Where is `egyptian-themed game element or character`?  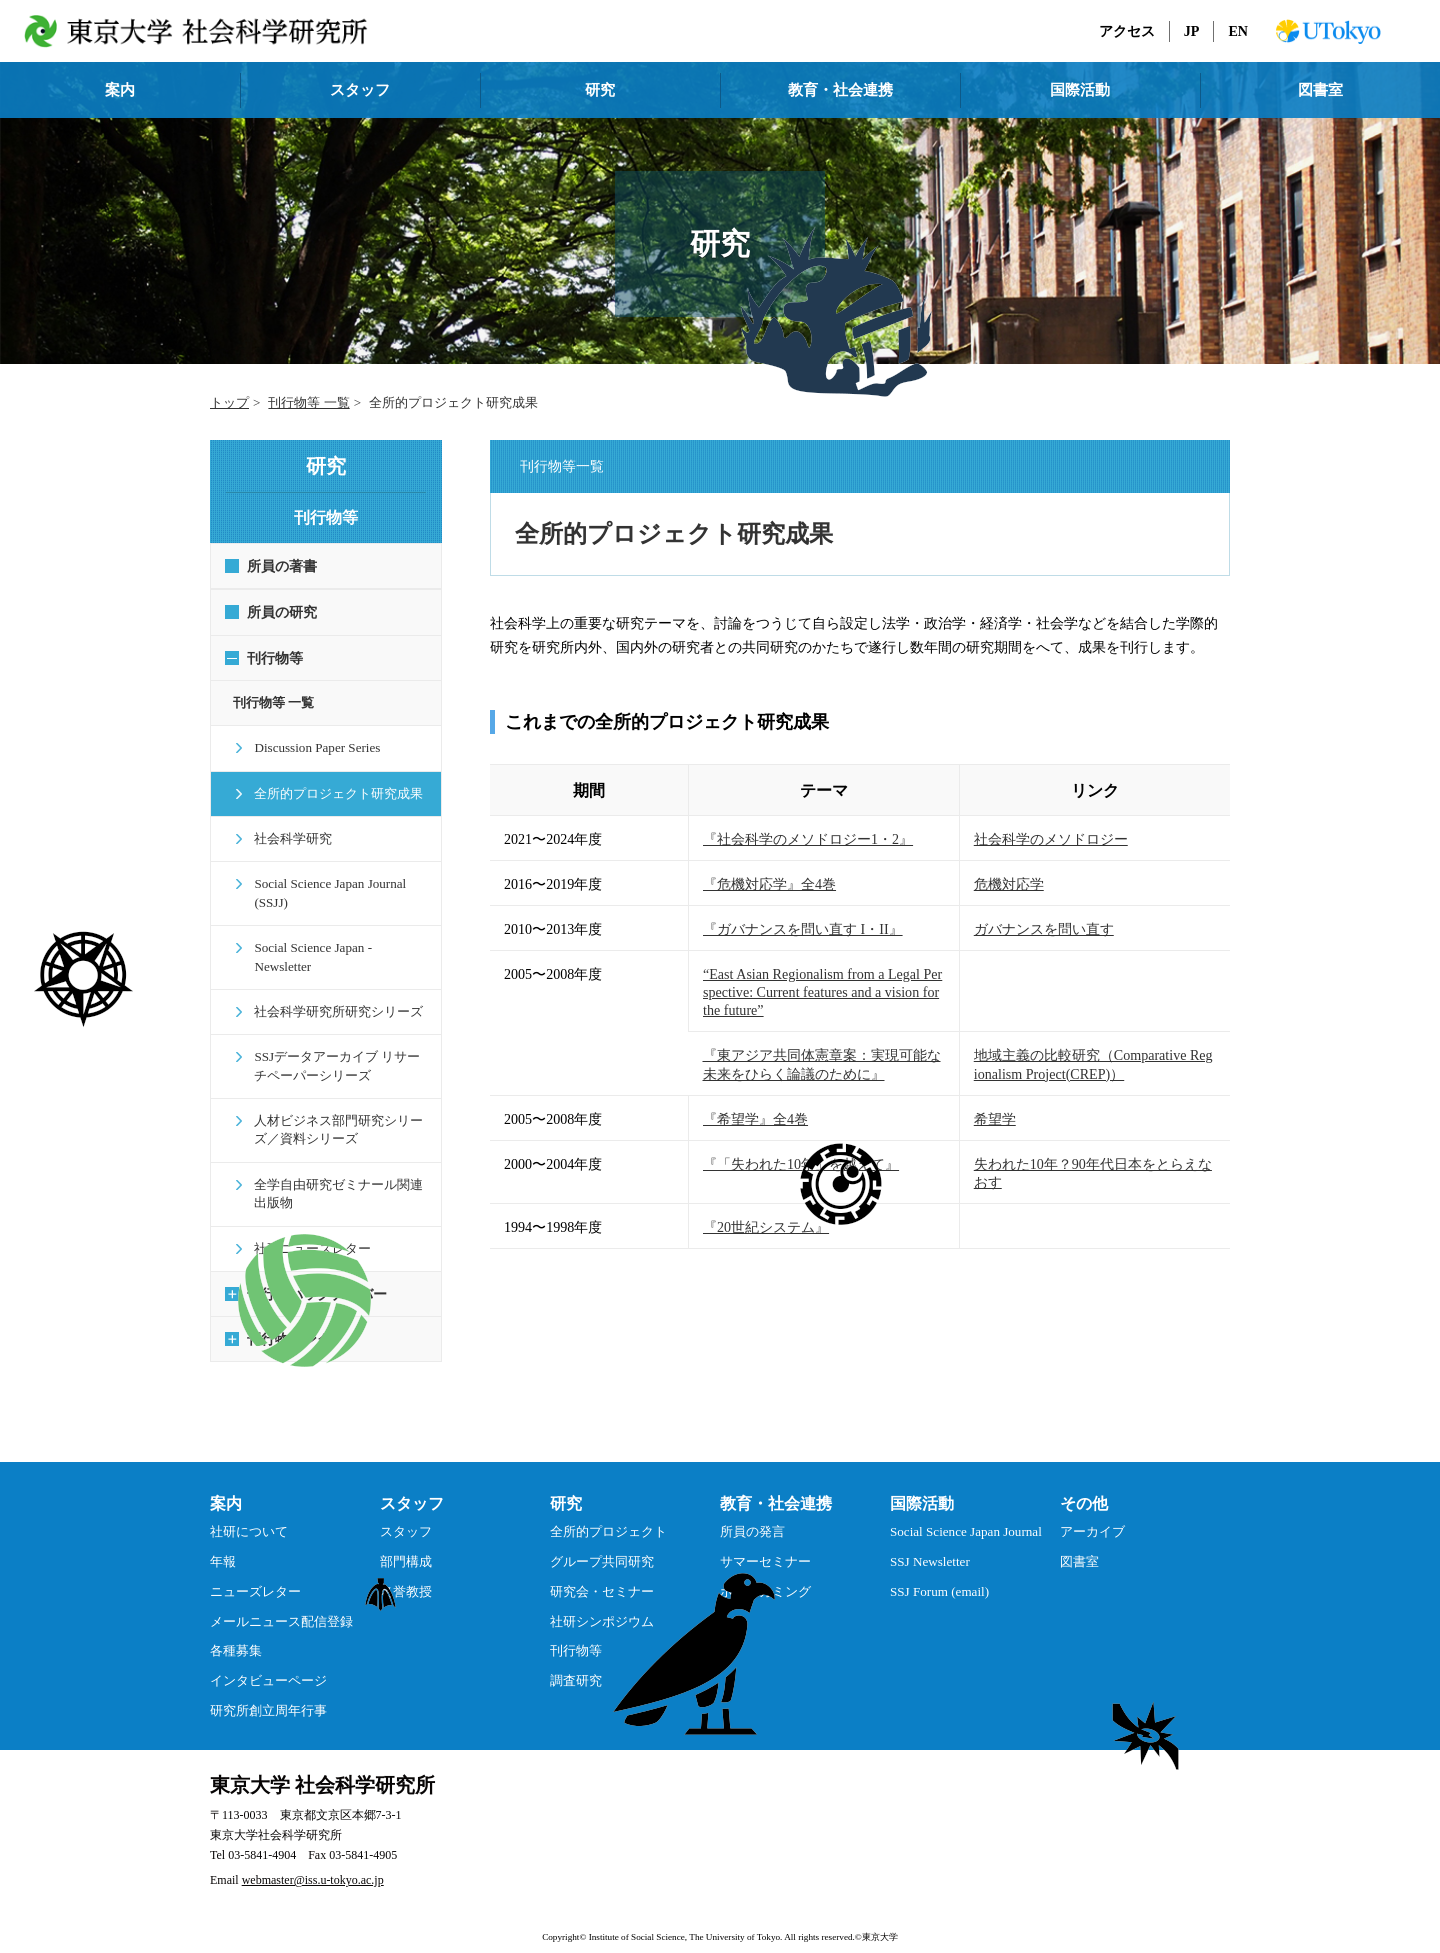 egyptian-themed game element or character is located at coordinates (694, 1654).